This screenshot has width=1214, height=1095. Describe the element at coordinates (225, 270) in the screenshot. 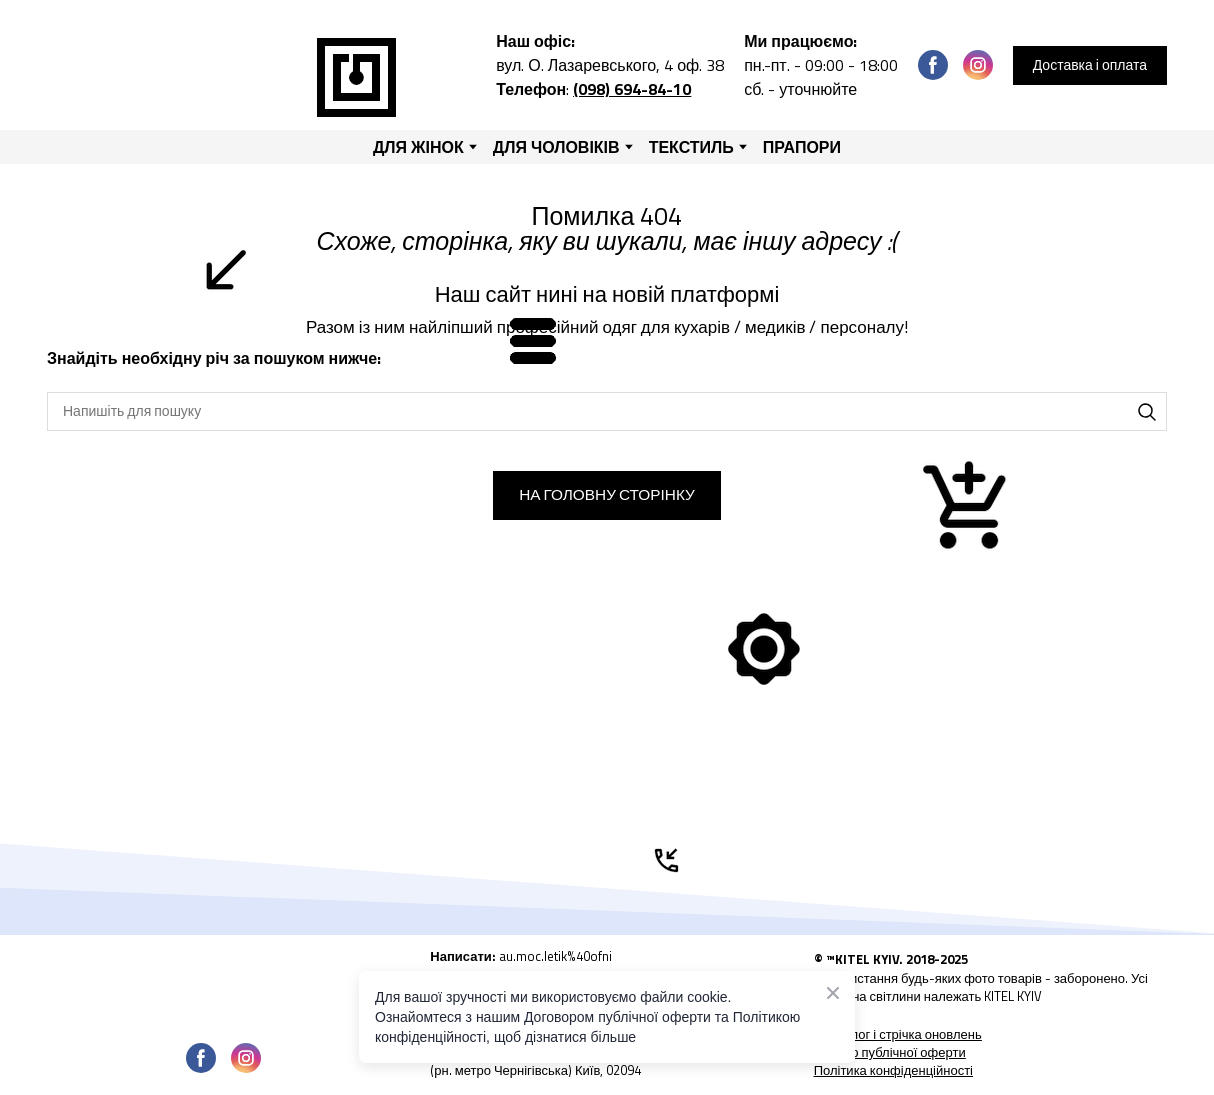

I see `navigate or move southwest on a map` at that location.